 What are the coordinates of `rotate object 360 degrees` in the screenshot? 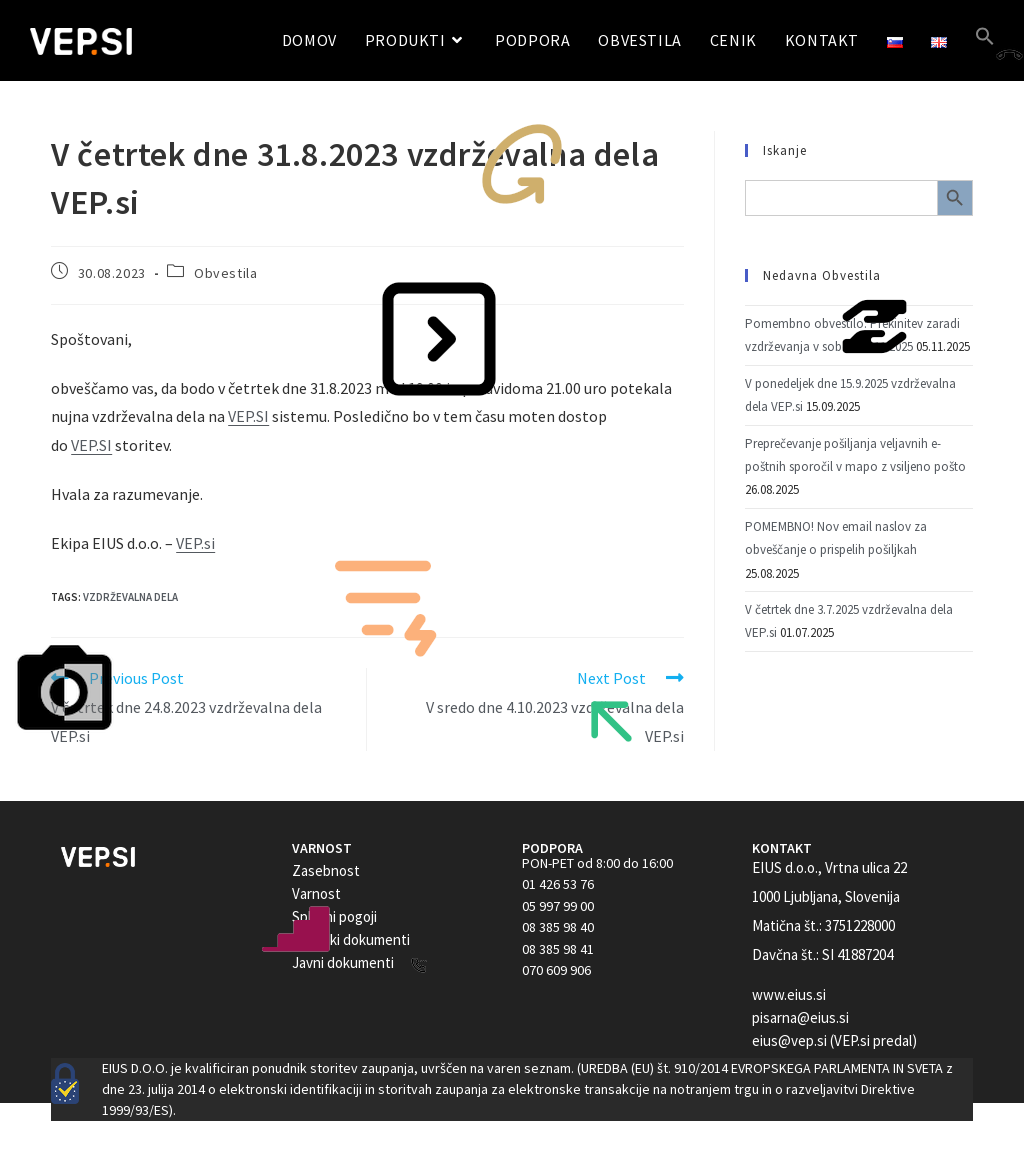 It's located at (522, 164).